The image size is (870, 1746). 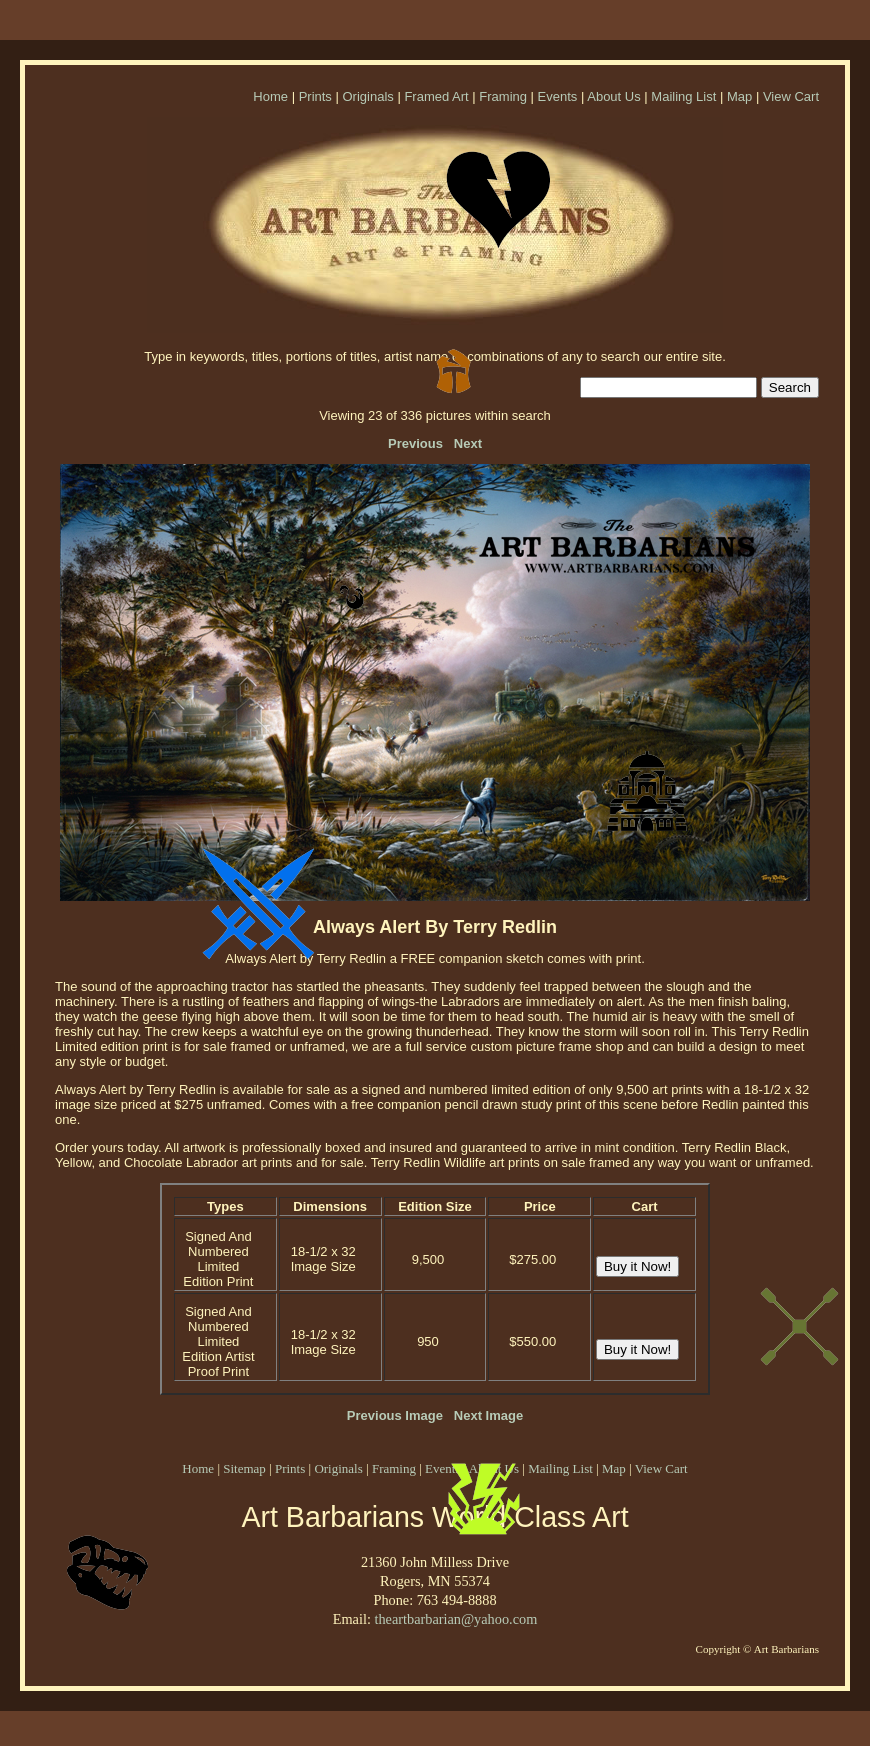 I want to click on indicates a fire or flame effect in a game, so click(x=352, y=597).